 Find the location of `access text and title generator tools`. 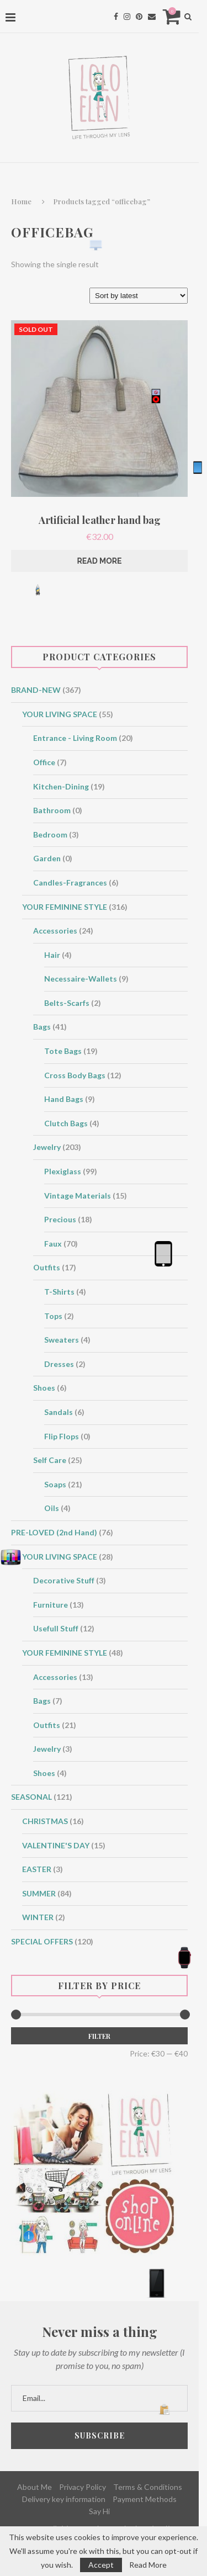

access text and title generator tools is located at coordinates (10, 1558).